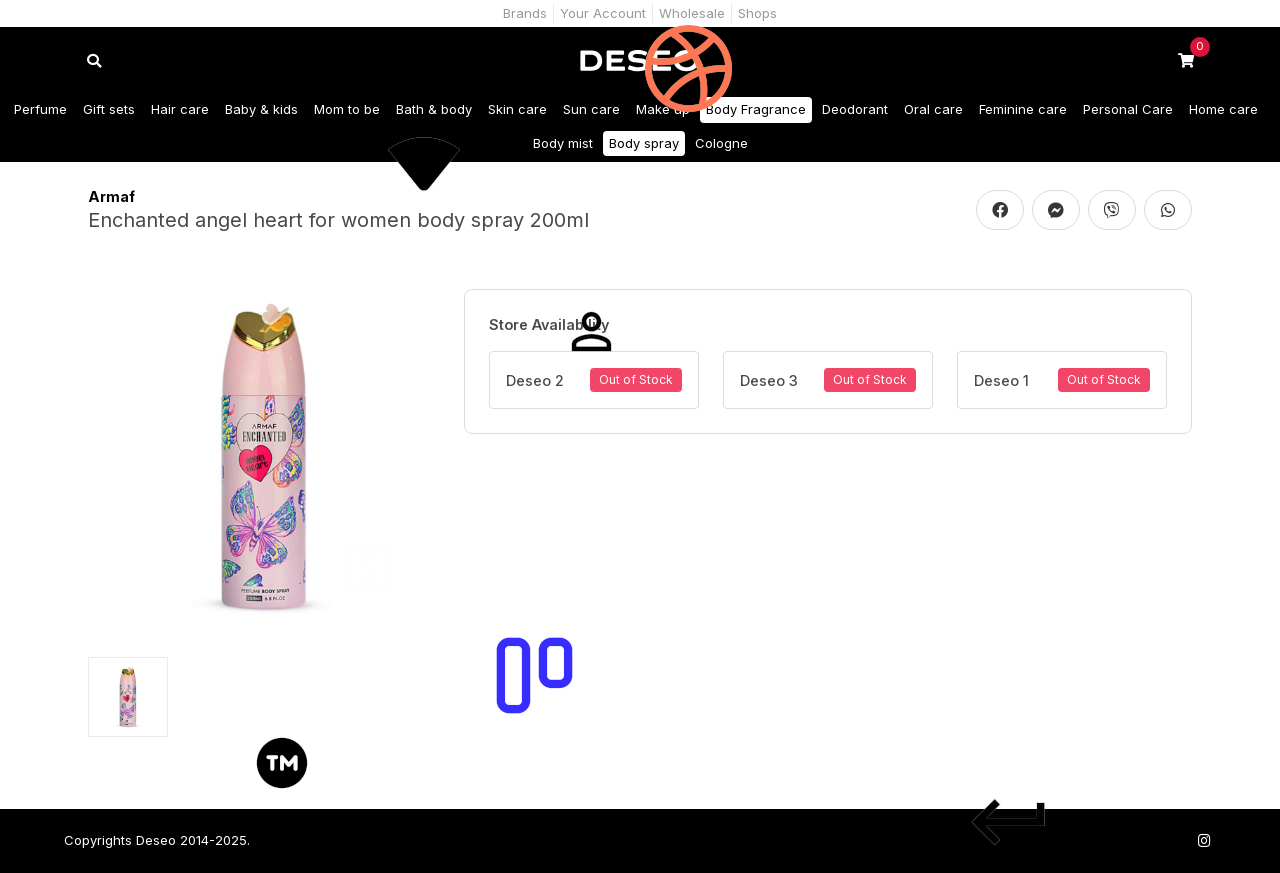 This screenshot has height=873, width=1280. What do you see at coordinates (424, 165) in the screenshot?
I see `indicates full wifi signal strength` at bounding box center [424, 165].